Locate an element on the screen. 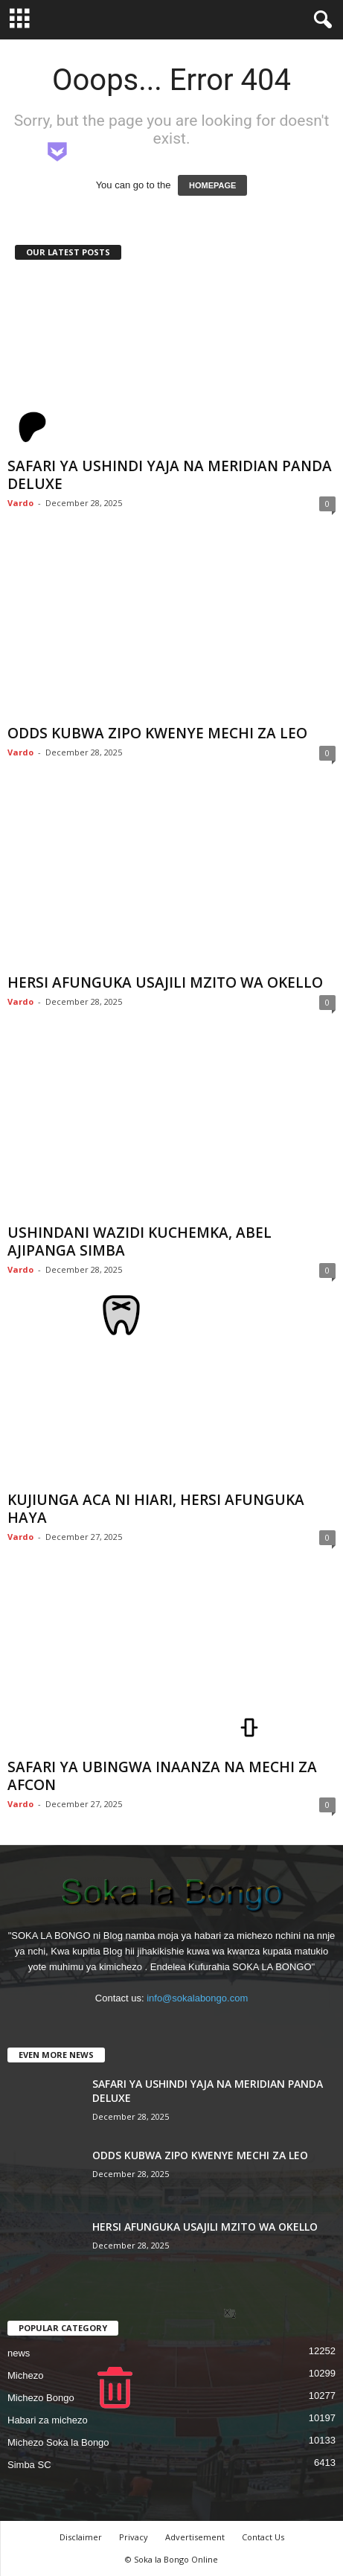  apply subscript formatting to selected text is located at coordinates (229, 2313).